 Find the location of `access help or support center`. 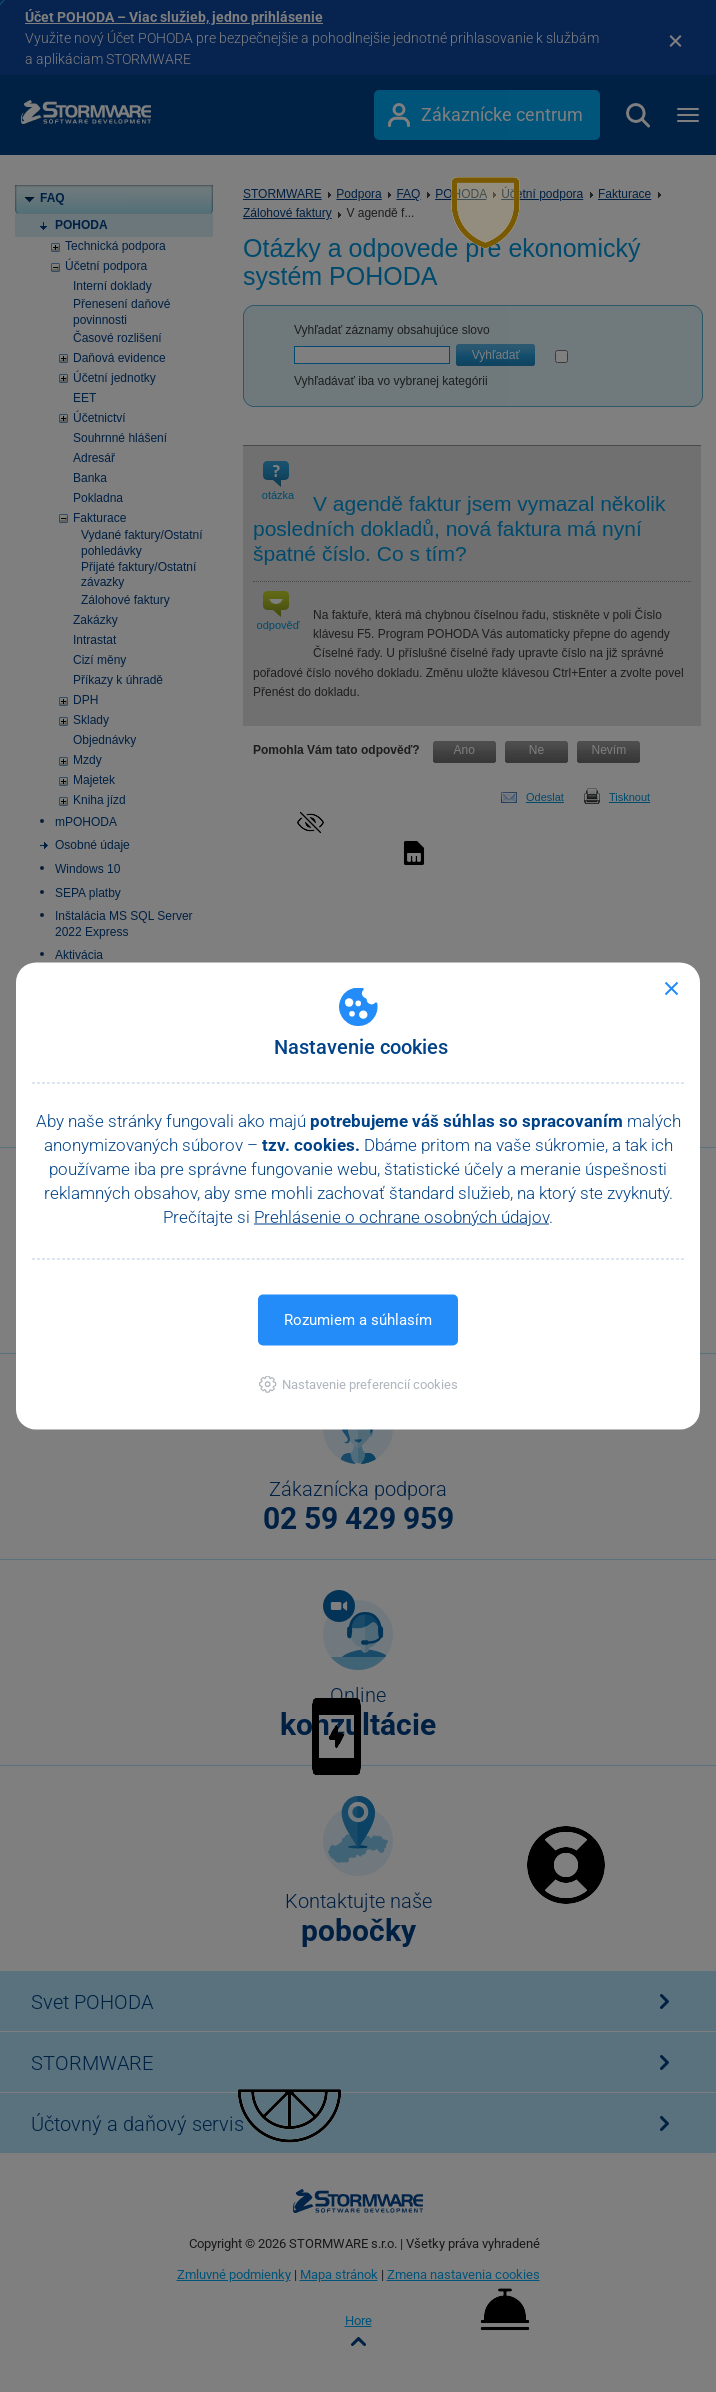

access help or support center is located at coordinates (566, 1865).